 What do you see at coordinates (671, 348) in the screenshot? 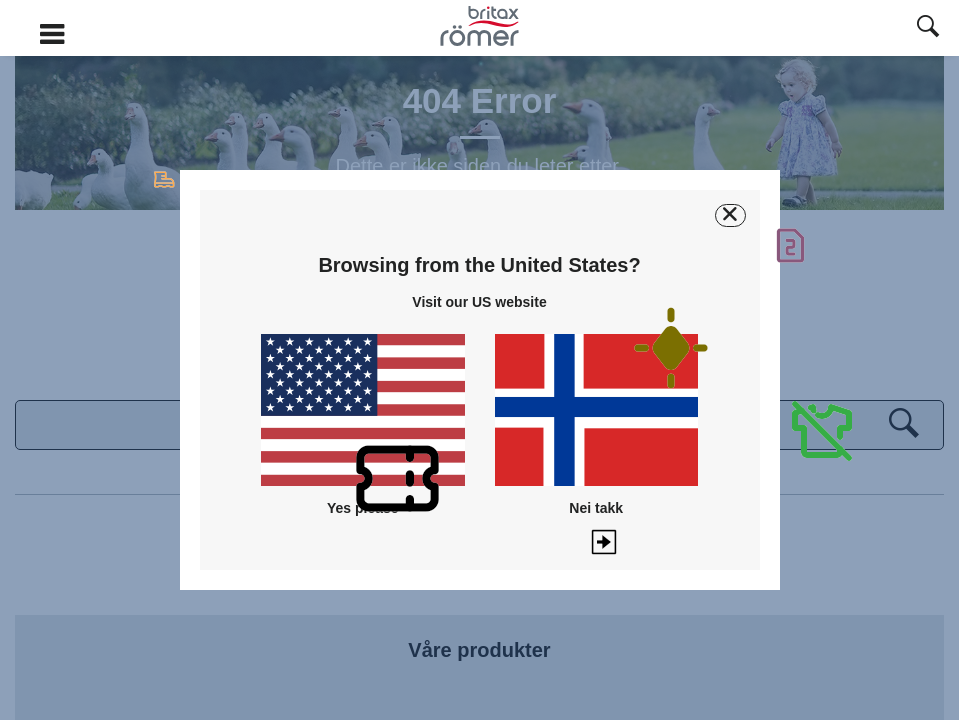
I see `center-align keyframes on the timeline` at bounding box center [671, 348].